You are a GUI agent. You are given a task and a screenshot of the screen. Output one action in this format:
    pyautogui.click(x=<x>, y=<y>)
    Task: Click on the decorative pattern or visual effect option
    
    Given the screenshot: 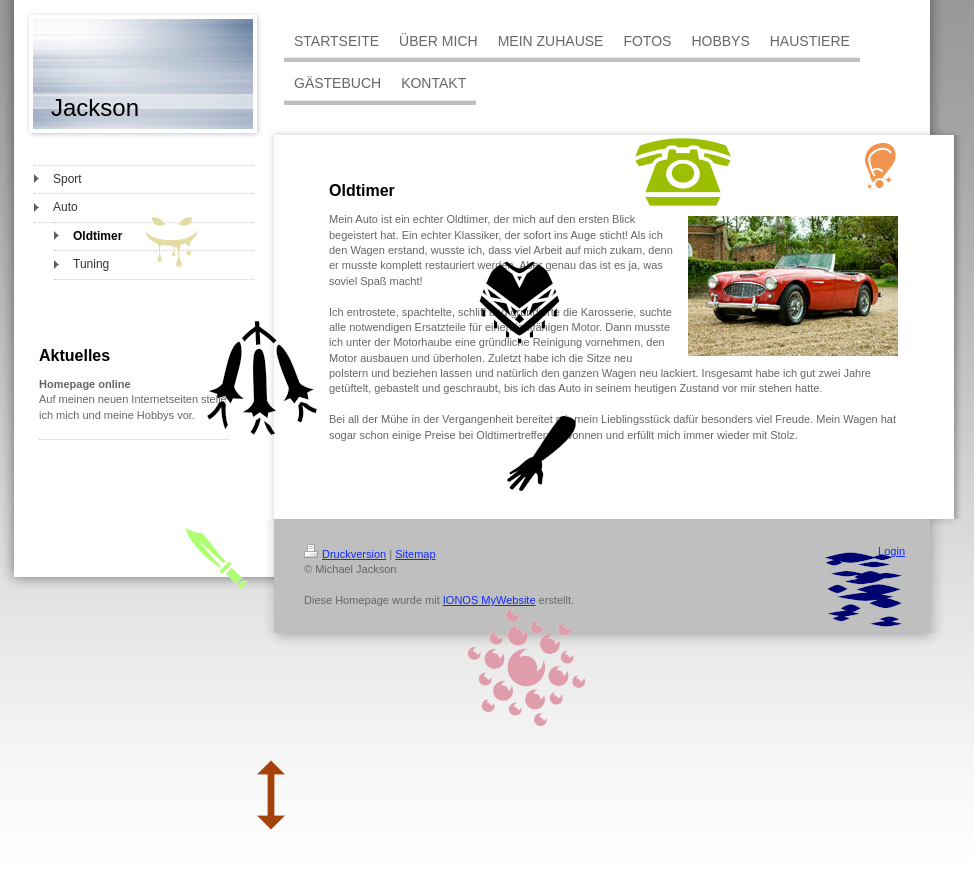 What is the action you would take?
    pyautogui.click(x=526, y=667)
    